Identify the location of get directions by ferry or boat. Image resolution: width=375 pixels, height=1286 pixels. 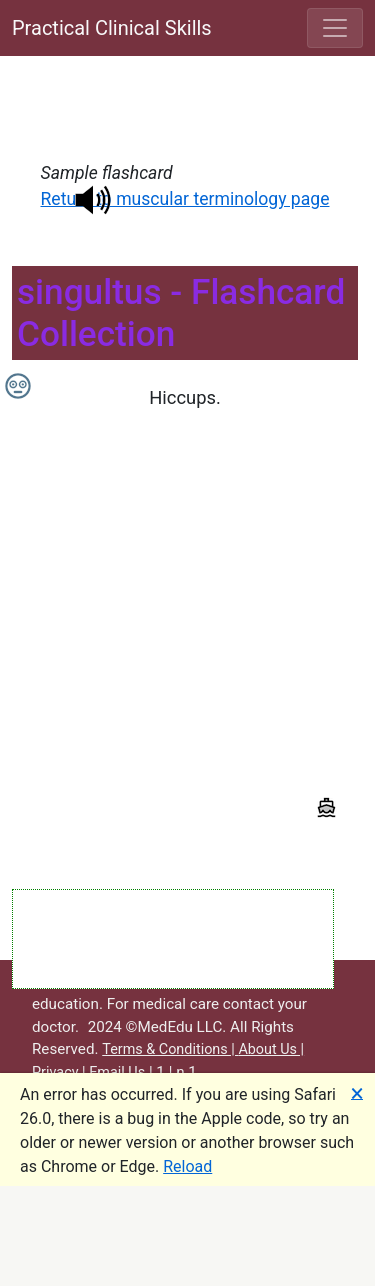
(326, 807).